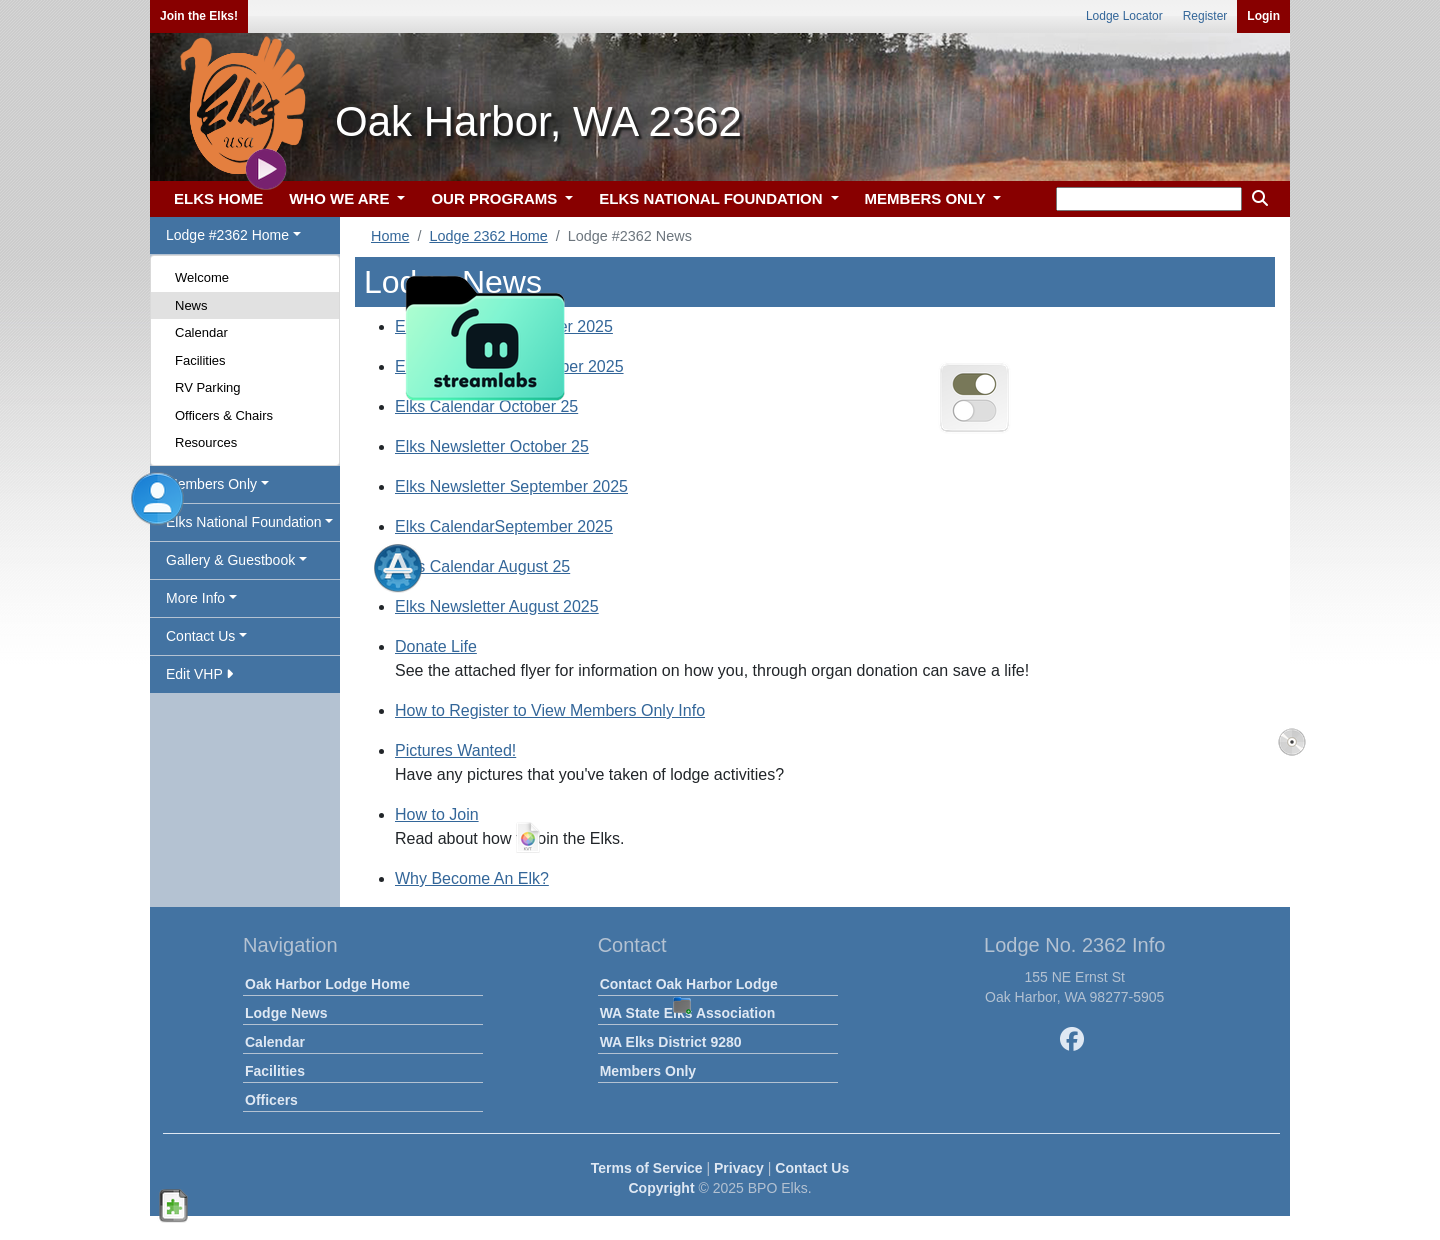 Image resolution: width=1440 pixels, height=1240 pixels. I want to click on indicates video content or media files, so click(266, 169).